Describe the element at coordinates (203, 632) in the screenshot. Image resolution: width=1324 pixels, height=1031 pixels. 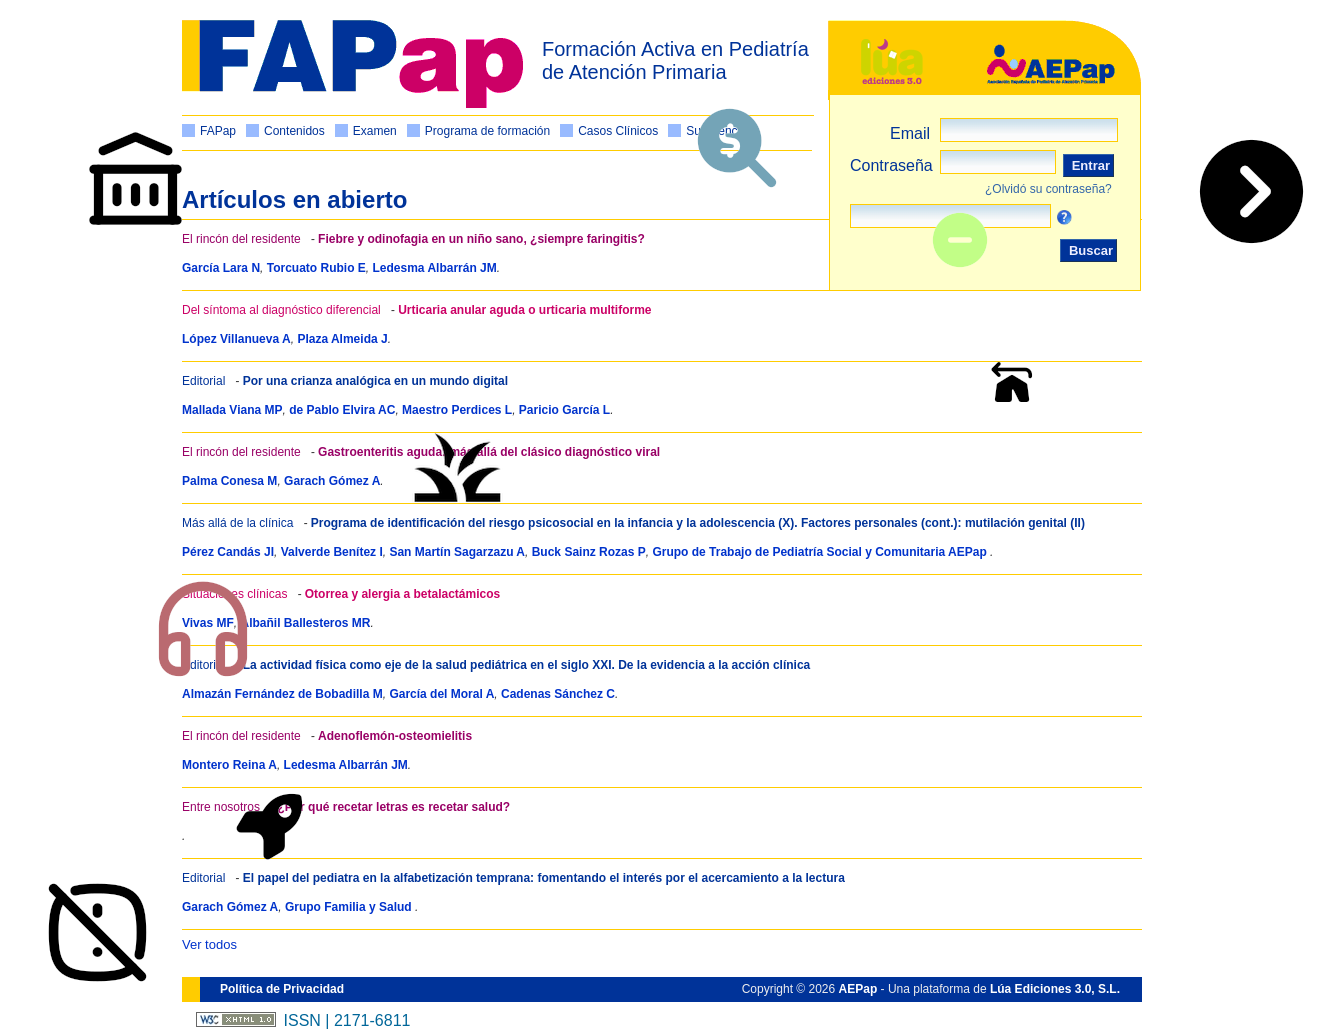
I see `listen to audio or music` at that location.